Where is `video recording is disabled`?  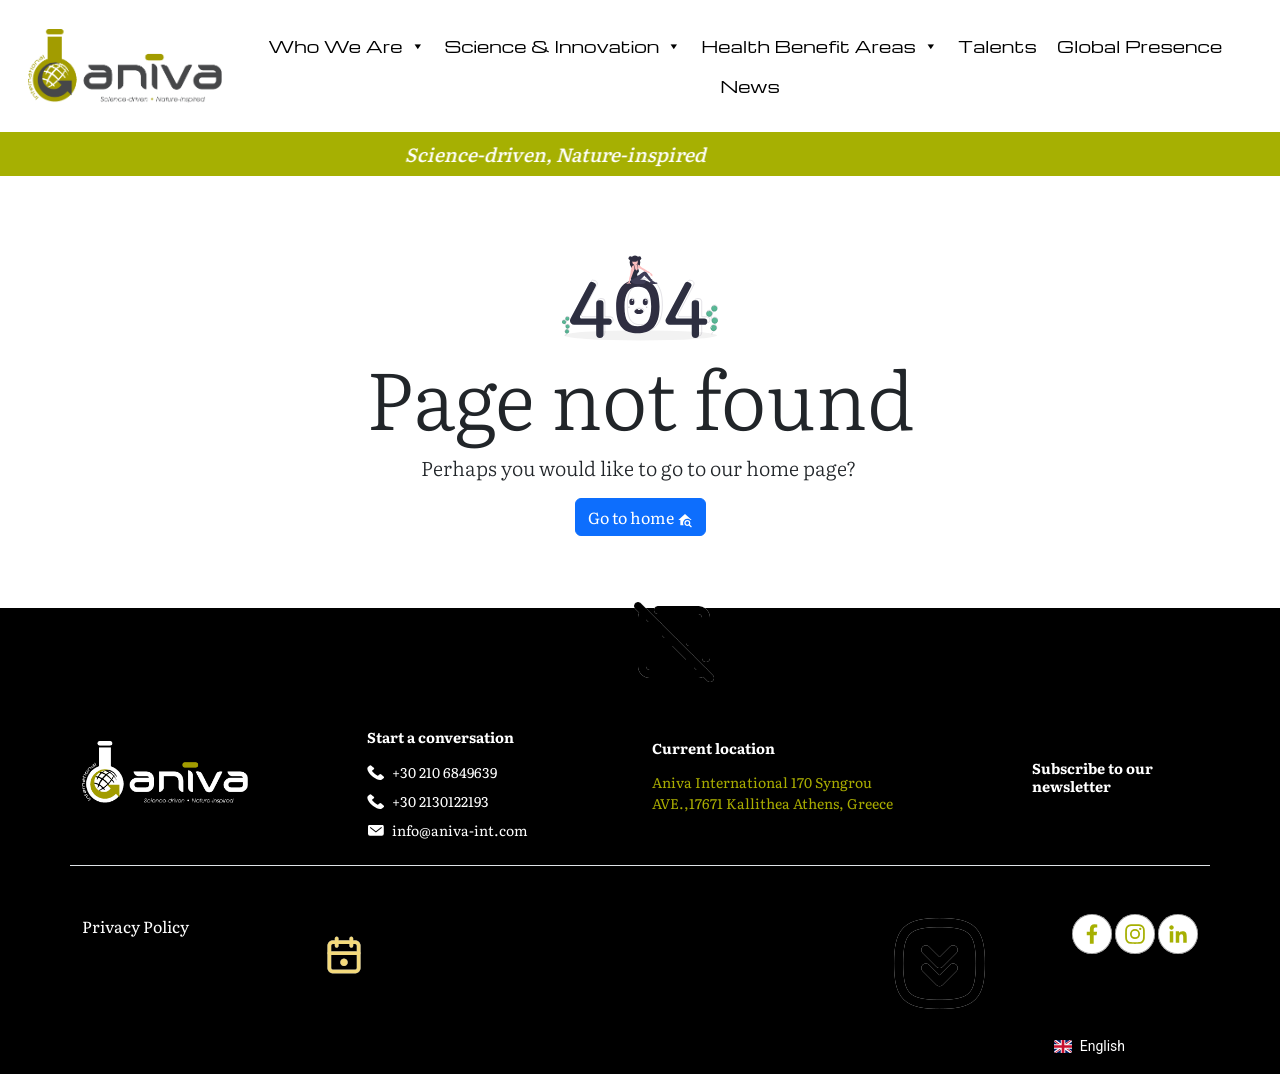
video recording is disabled is located at coordinates (674, 642).